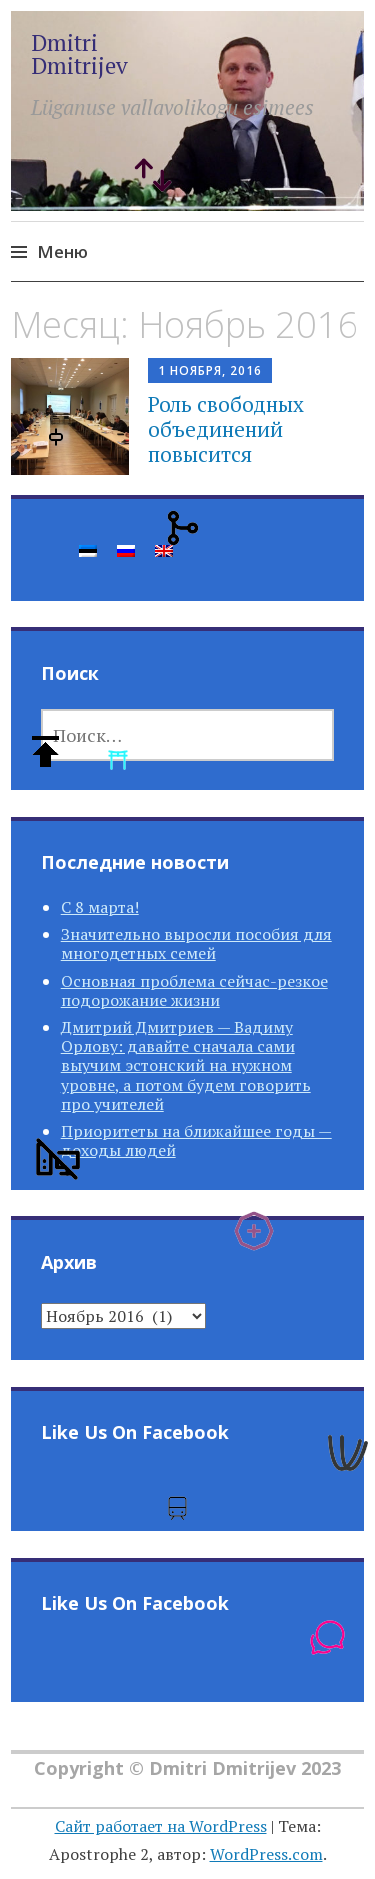 The image size is (375, 1879). I want to click on merge branches in version control, so click(183, 528).